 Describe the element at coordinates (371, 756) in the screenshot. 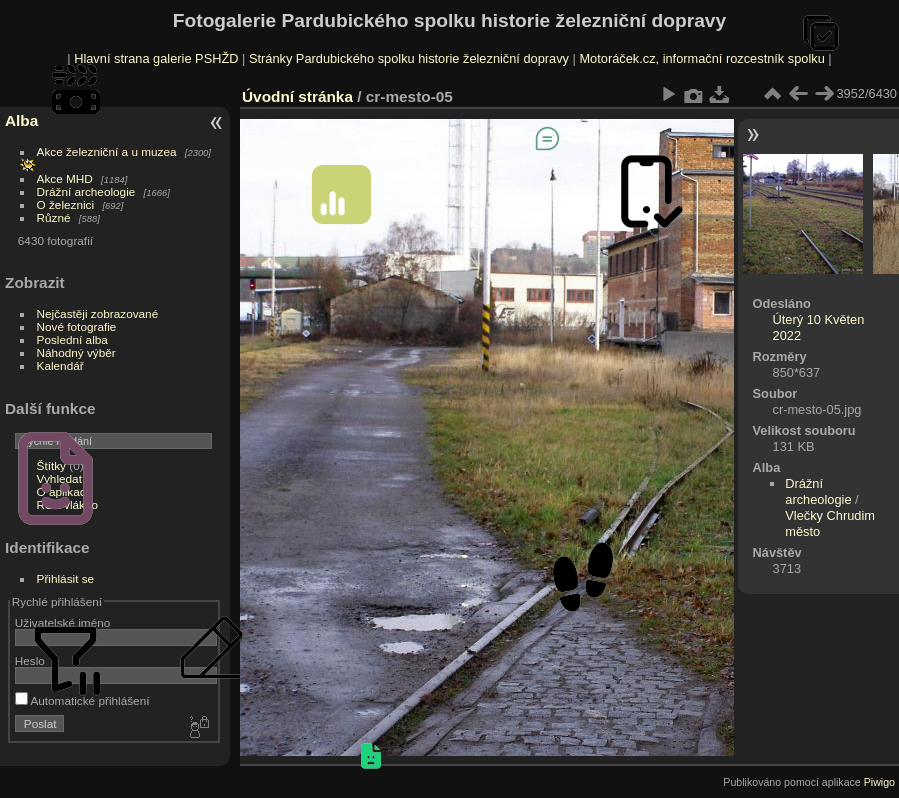

I see `indicates a file error or problem` at that location.